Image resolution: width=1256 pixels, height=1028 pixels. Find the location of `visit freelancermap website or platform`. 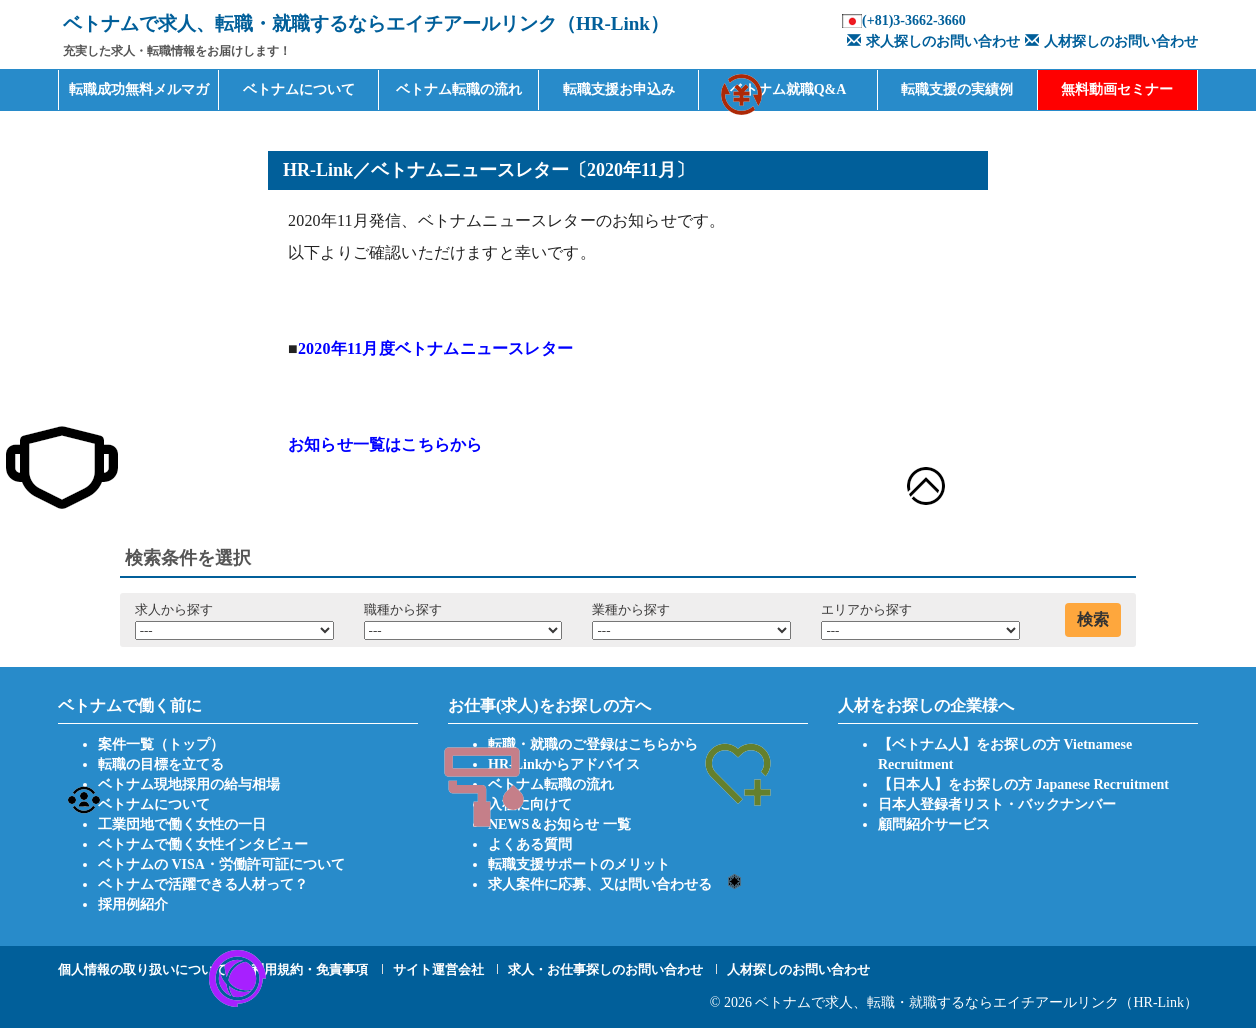

visit freelancermap website or platform is located at coordinates (237, 978).